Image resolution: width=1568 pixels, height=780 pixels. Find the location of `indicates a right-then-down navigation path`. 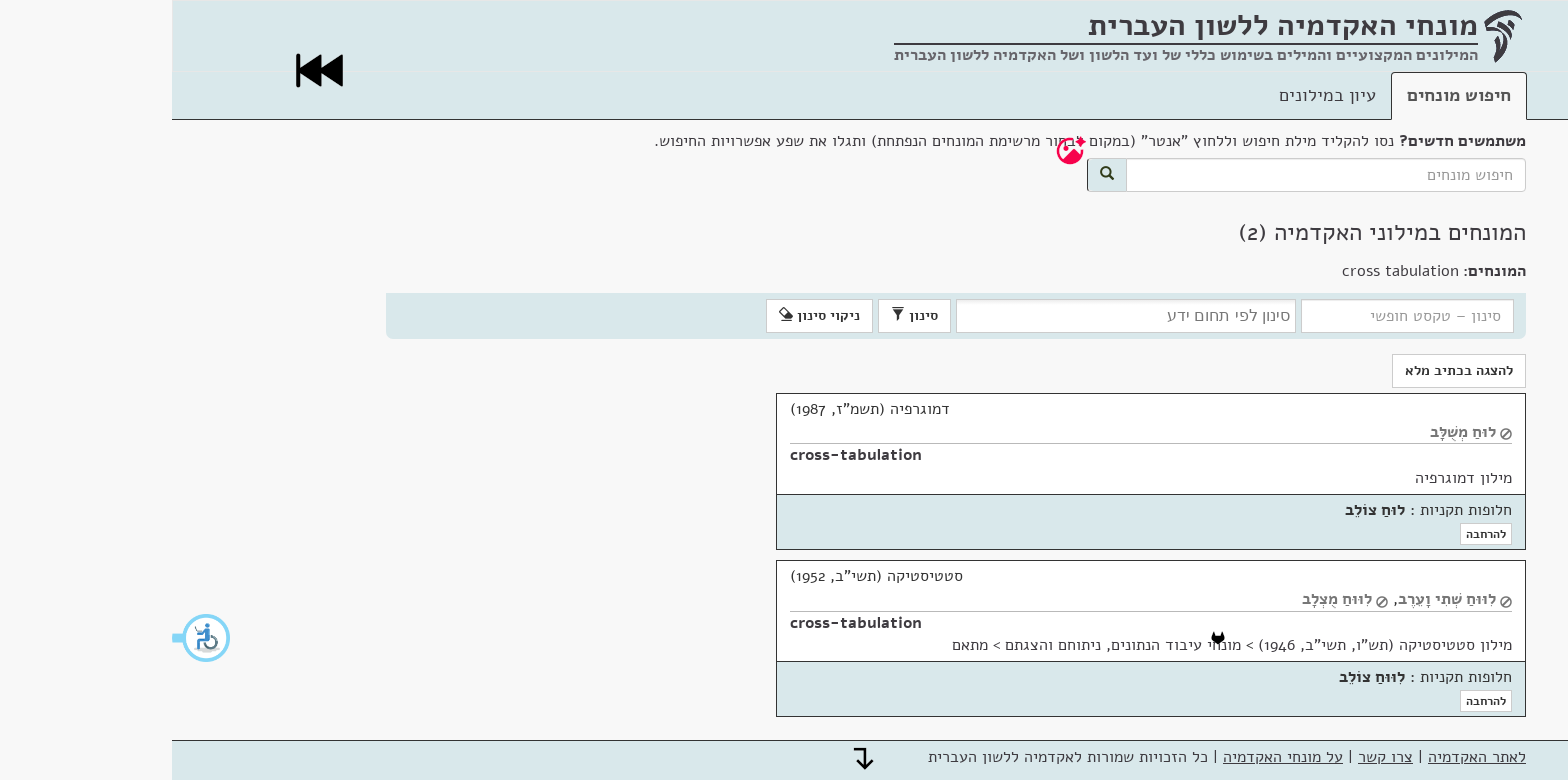

indicates a right-then-down navigation path is located at coordinates (863, 757).